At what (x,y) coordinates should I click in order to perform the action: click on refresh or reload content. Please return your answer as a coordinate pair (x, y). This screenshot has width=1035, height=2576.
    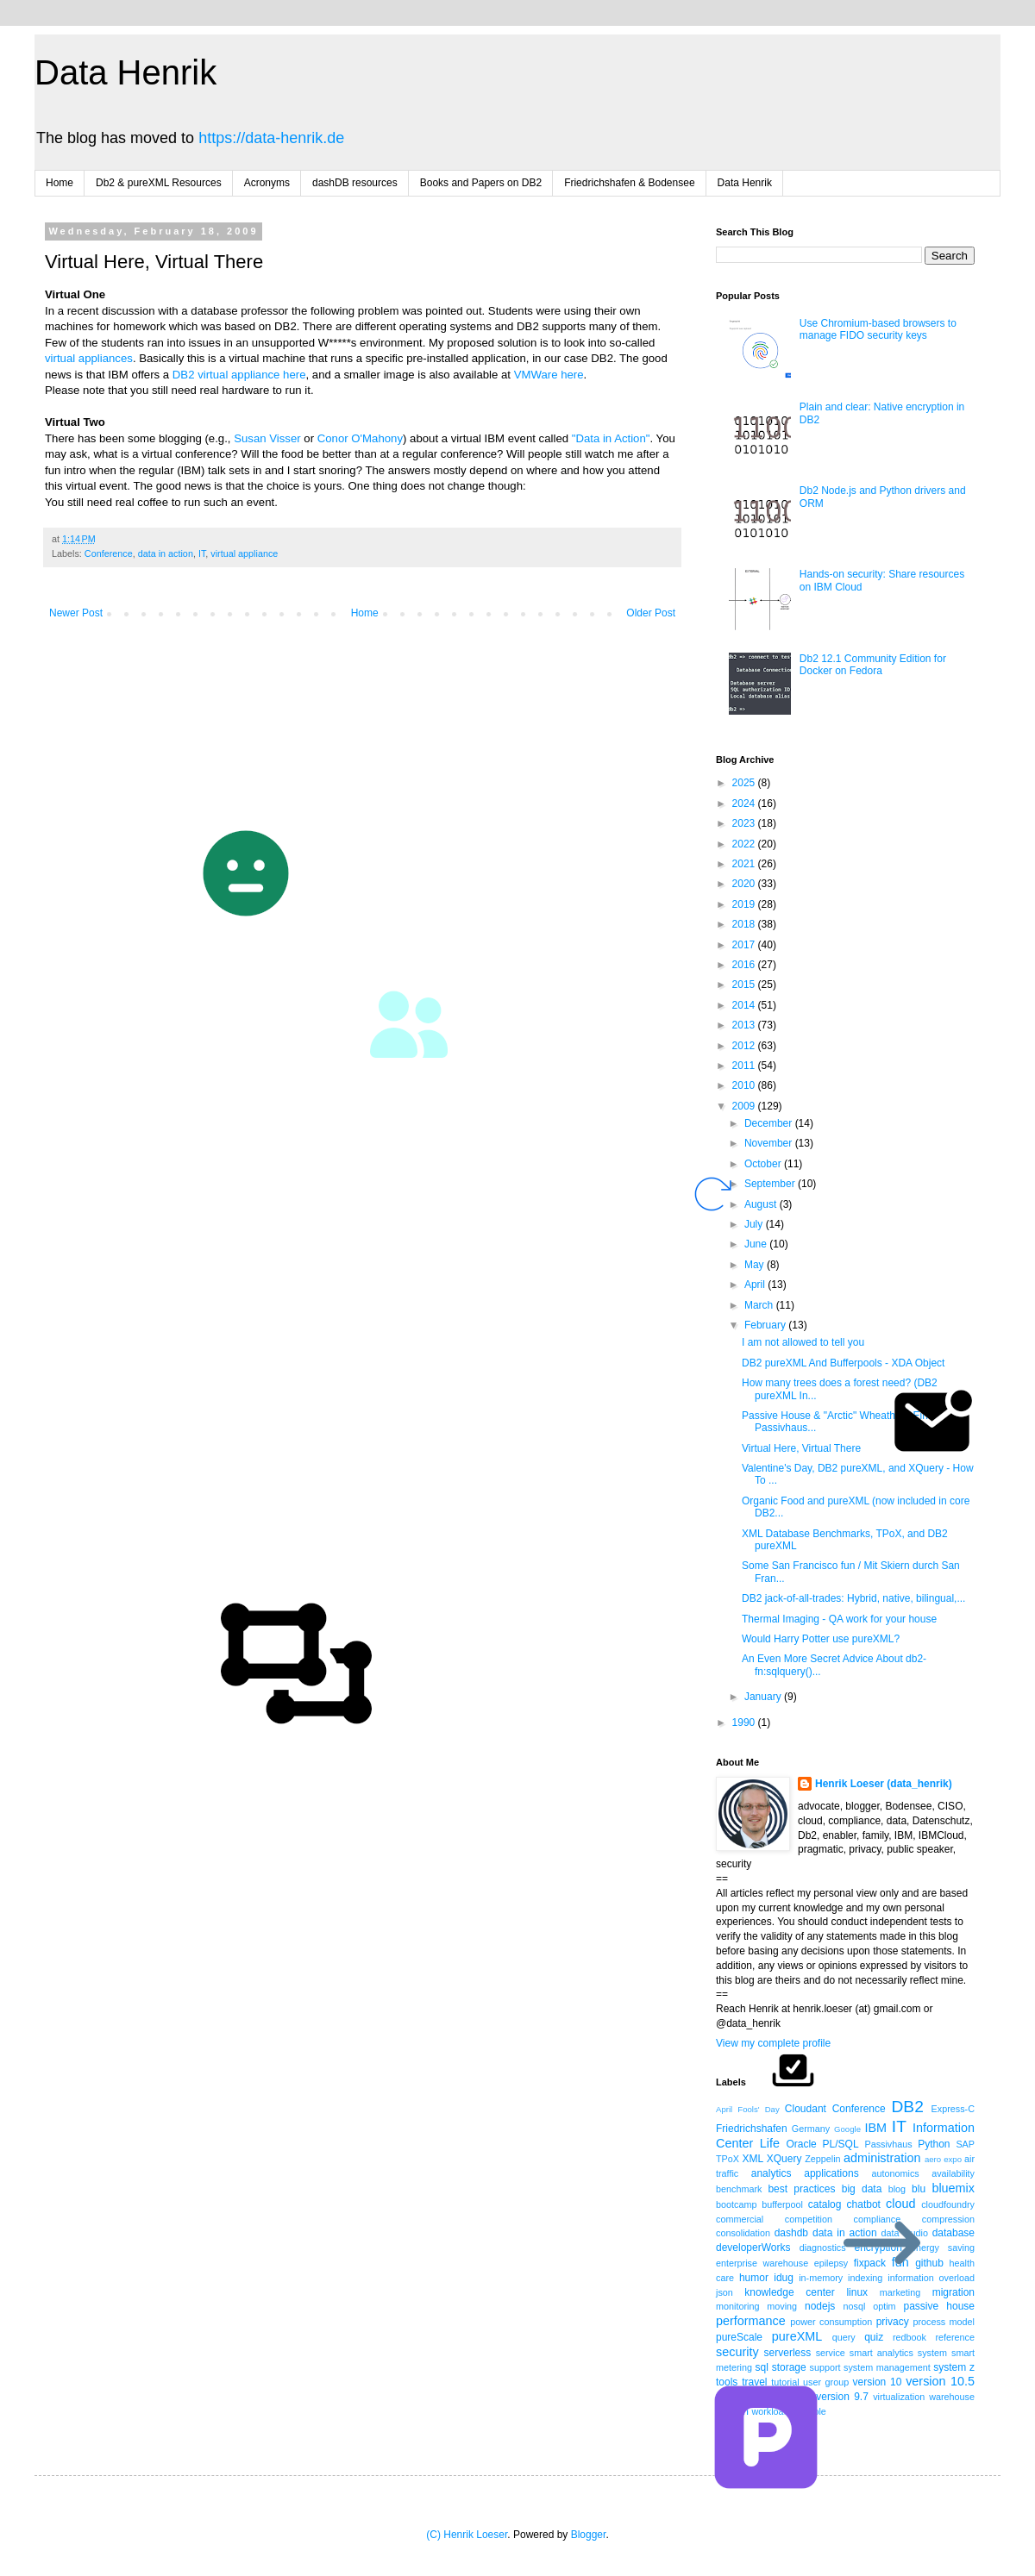
    Looking at the image, I should click on (712, 1194).